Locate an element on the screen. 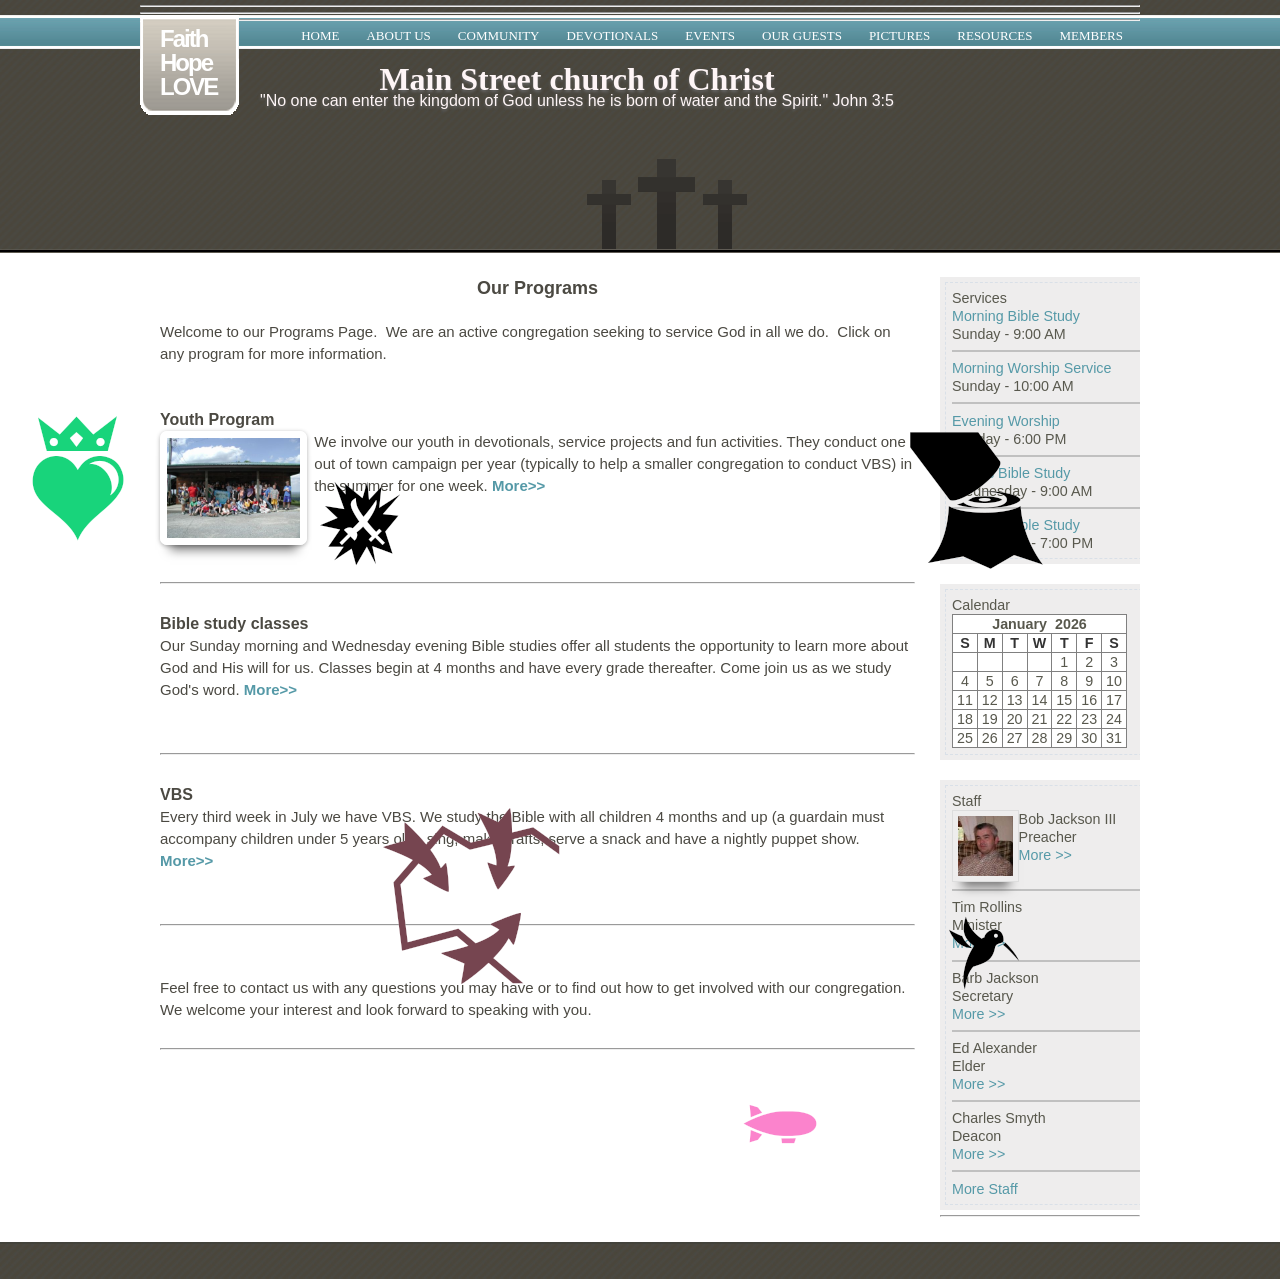  crossed swords clash or combat action is located at coordinates (362, 524).